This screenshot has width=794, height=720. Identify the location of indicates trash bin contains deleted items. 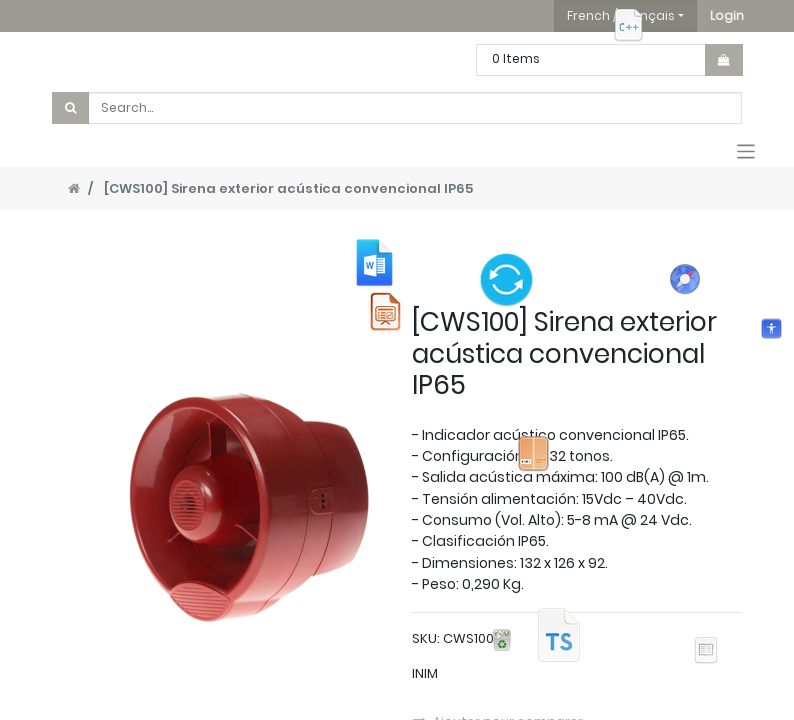
(502, 640).